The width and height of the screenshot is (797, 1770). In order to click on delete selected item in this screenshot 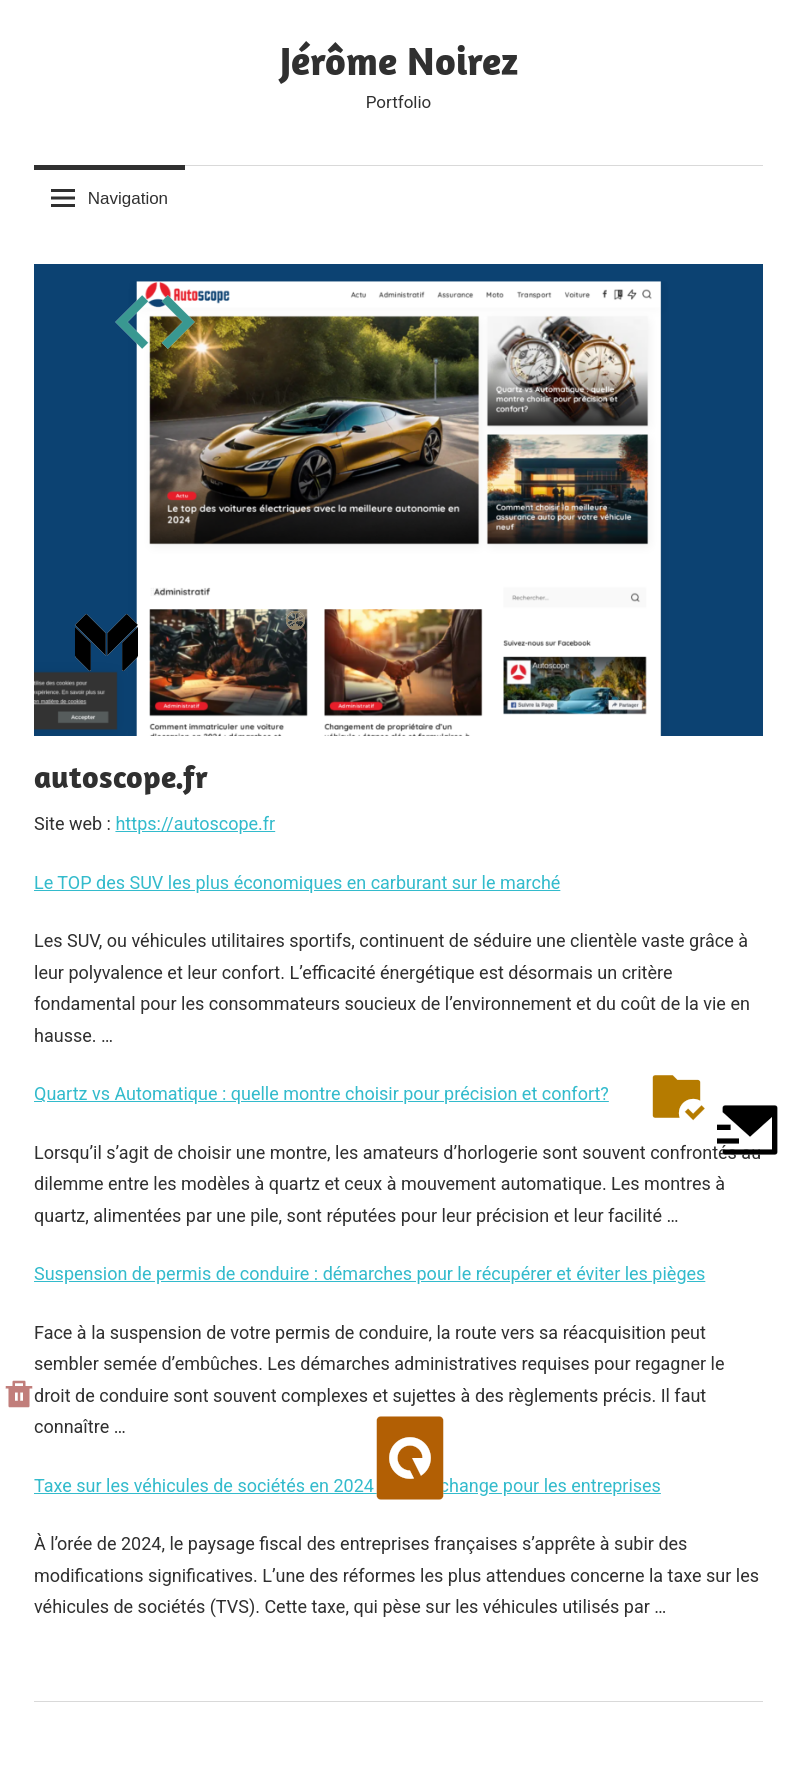, I will do `click(19, 1394)`.